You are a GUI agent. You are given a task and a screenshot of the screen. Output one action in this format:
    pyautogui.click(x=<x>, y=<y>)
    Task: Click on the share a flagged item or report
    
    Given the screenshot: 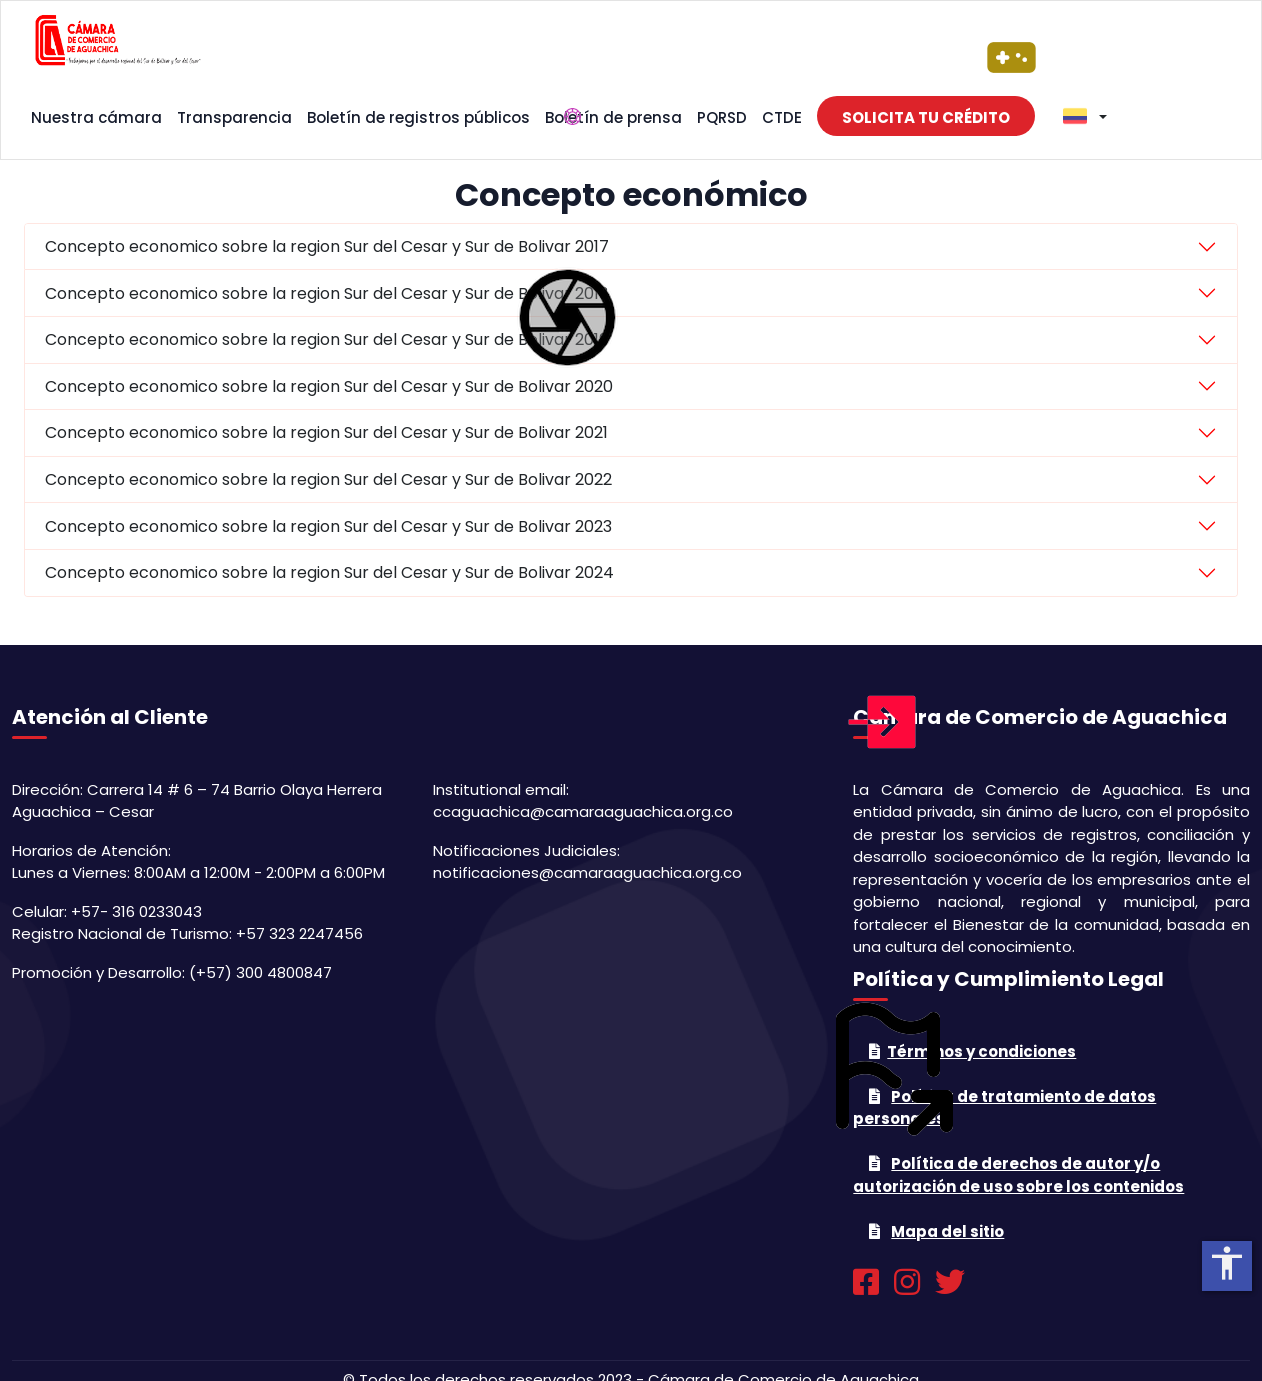 What is the action you would take?
    pyautogui.click(x=888, y=1064)
    